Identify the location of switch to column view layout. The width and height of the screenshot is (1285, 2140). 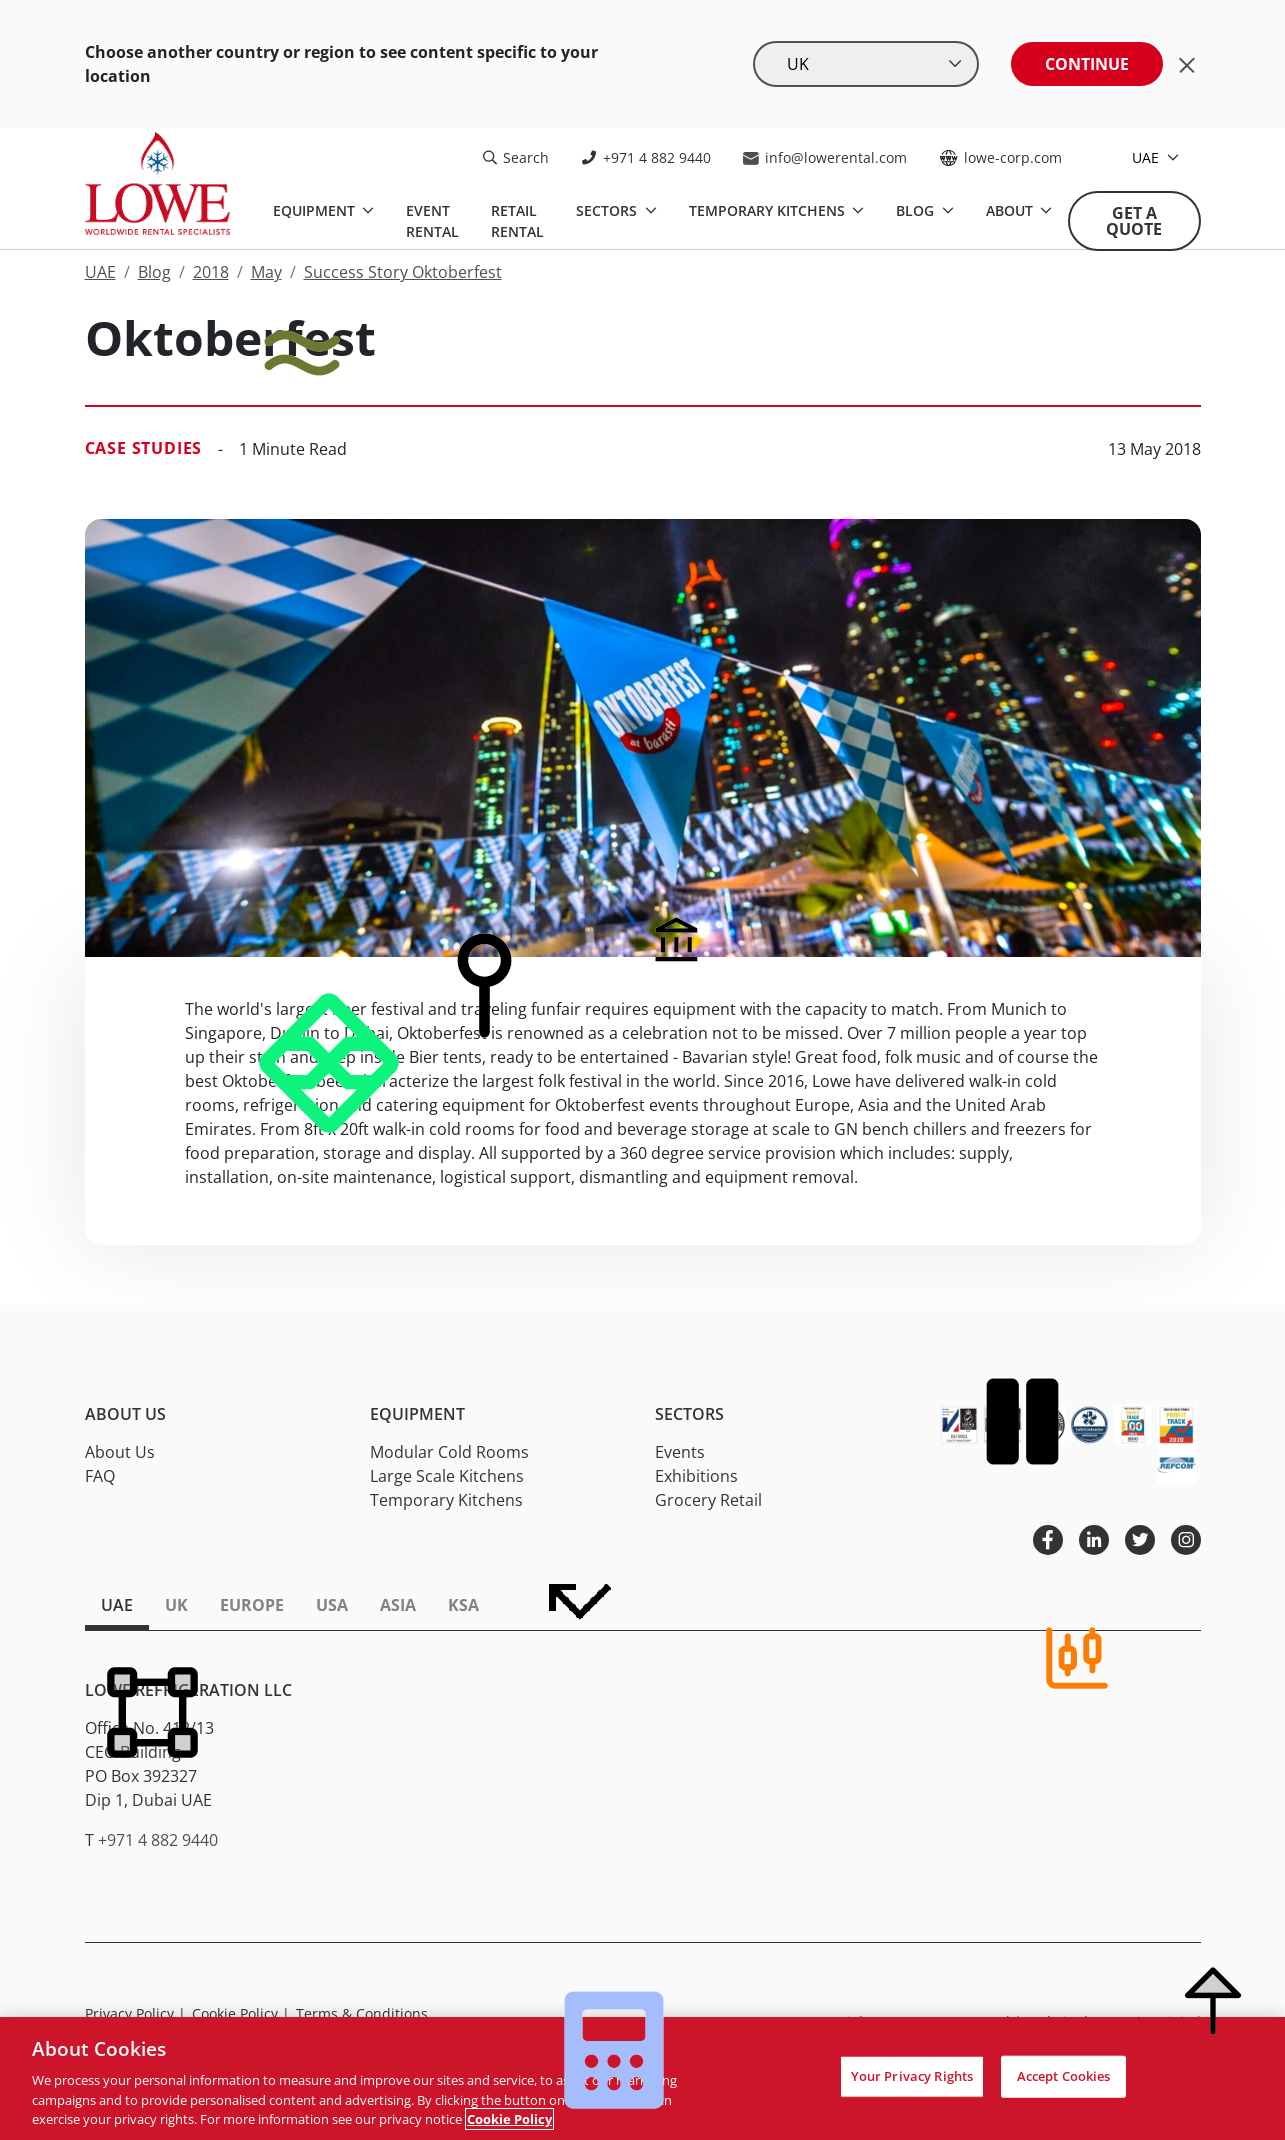
(1022, 1421).